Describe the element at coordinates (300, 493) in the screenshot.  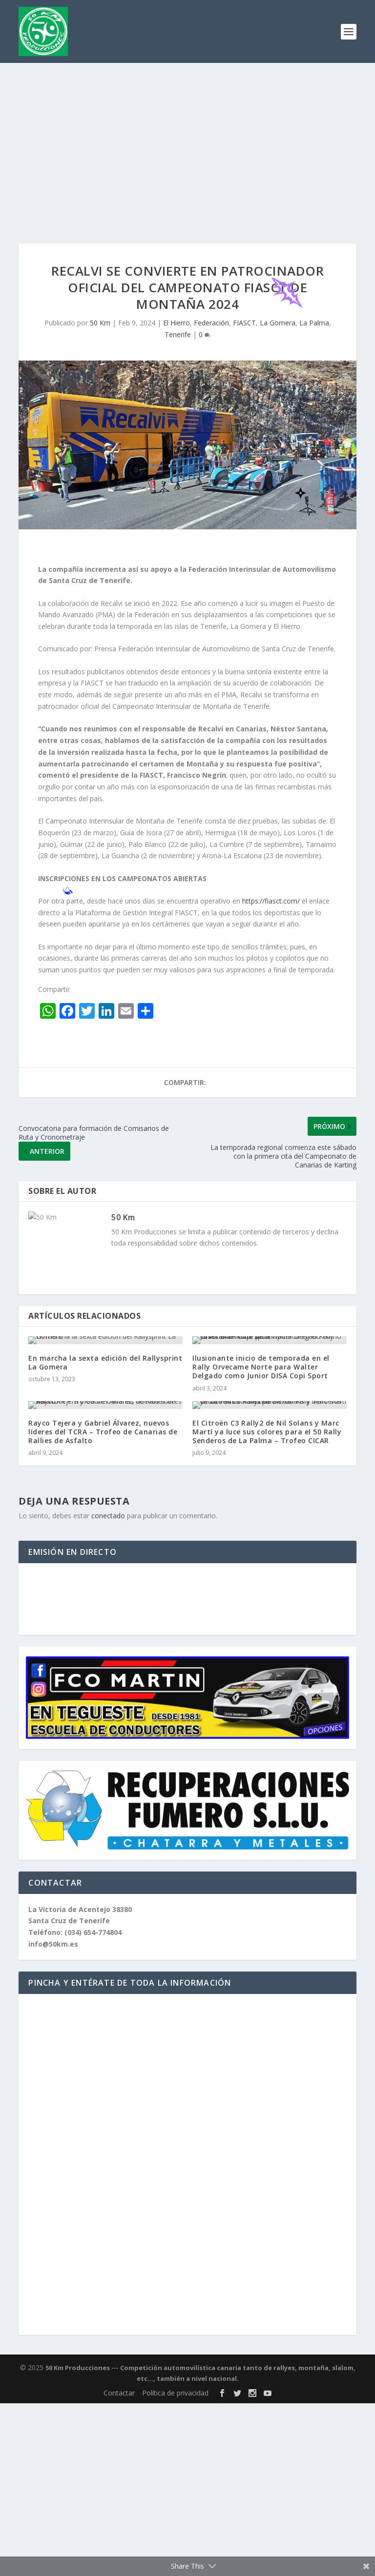
I see `throwing star weapon in a game inventory` at that location.